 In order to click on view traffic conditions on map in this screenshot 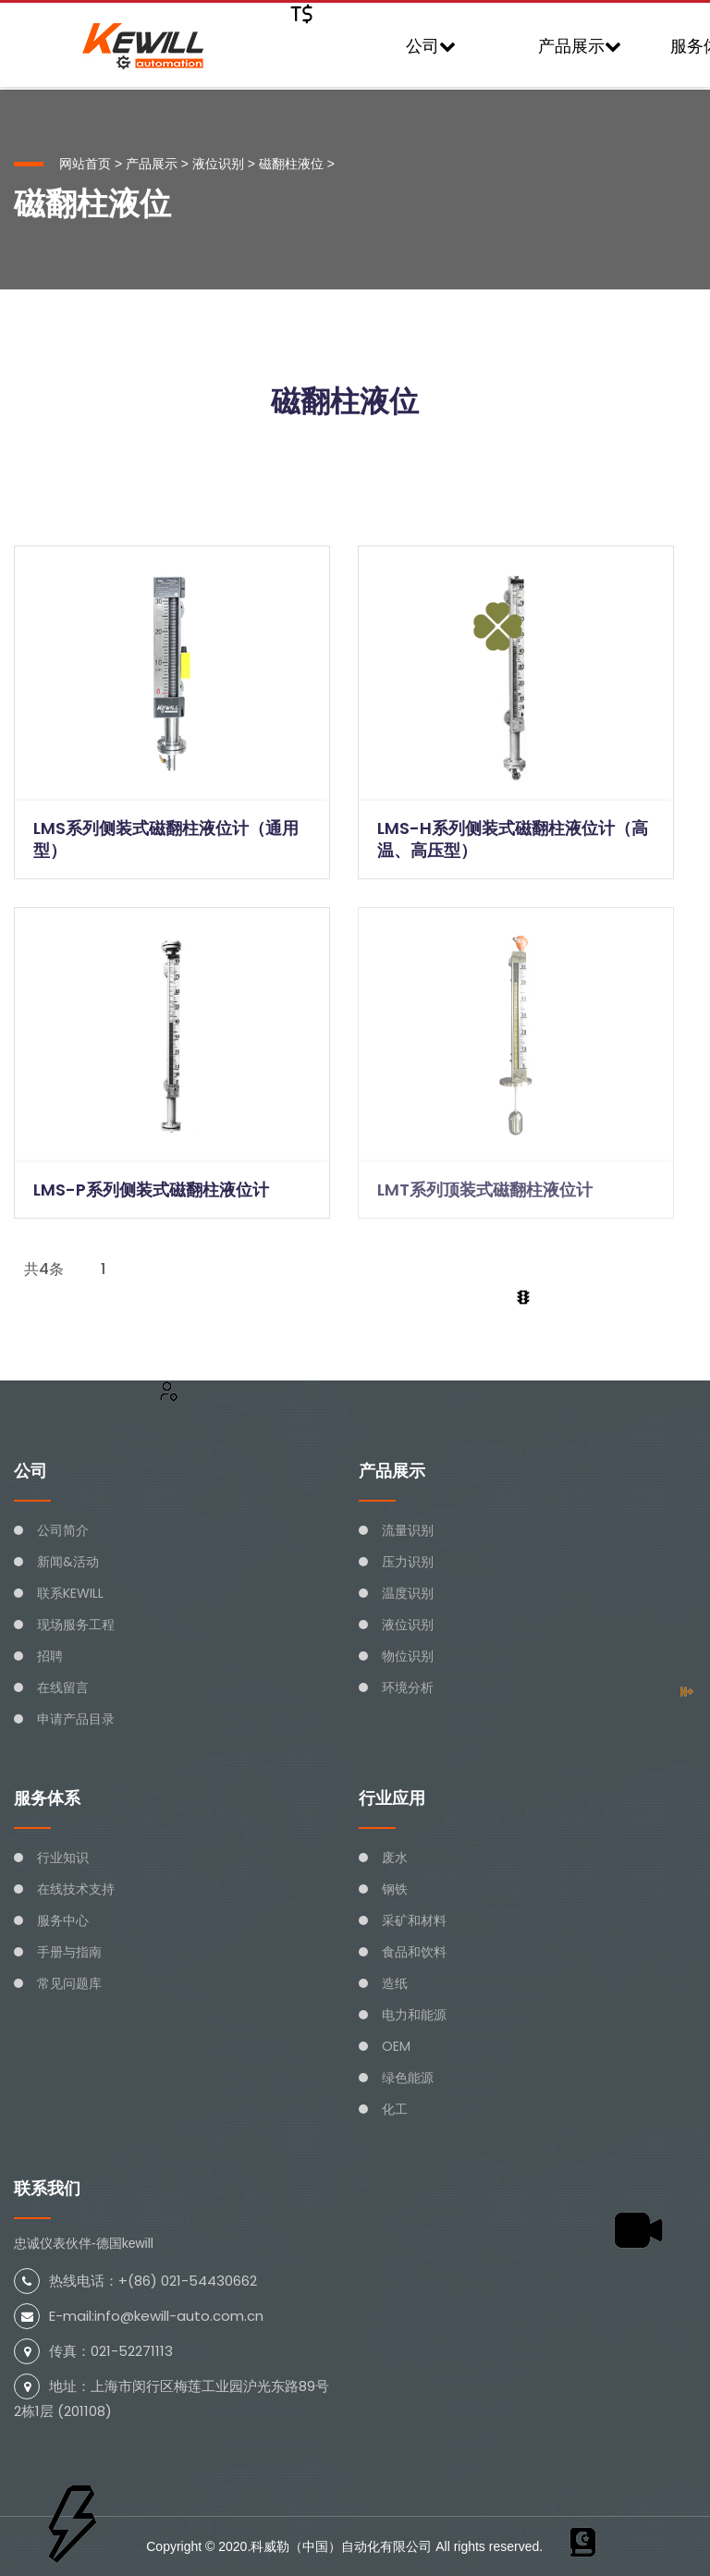, I will do `click(523, 1297)`.